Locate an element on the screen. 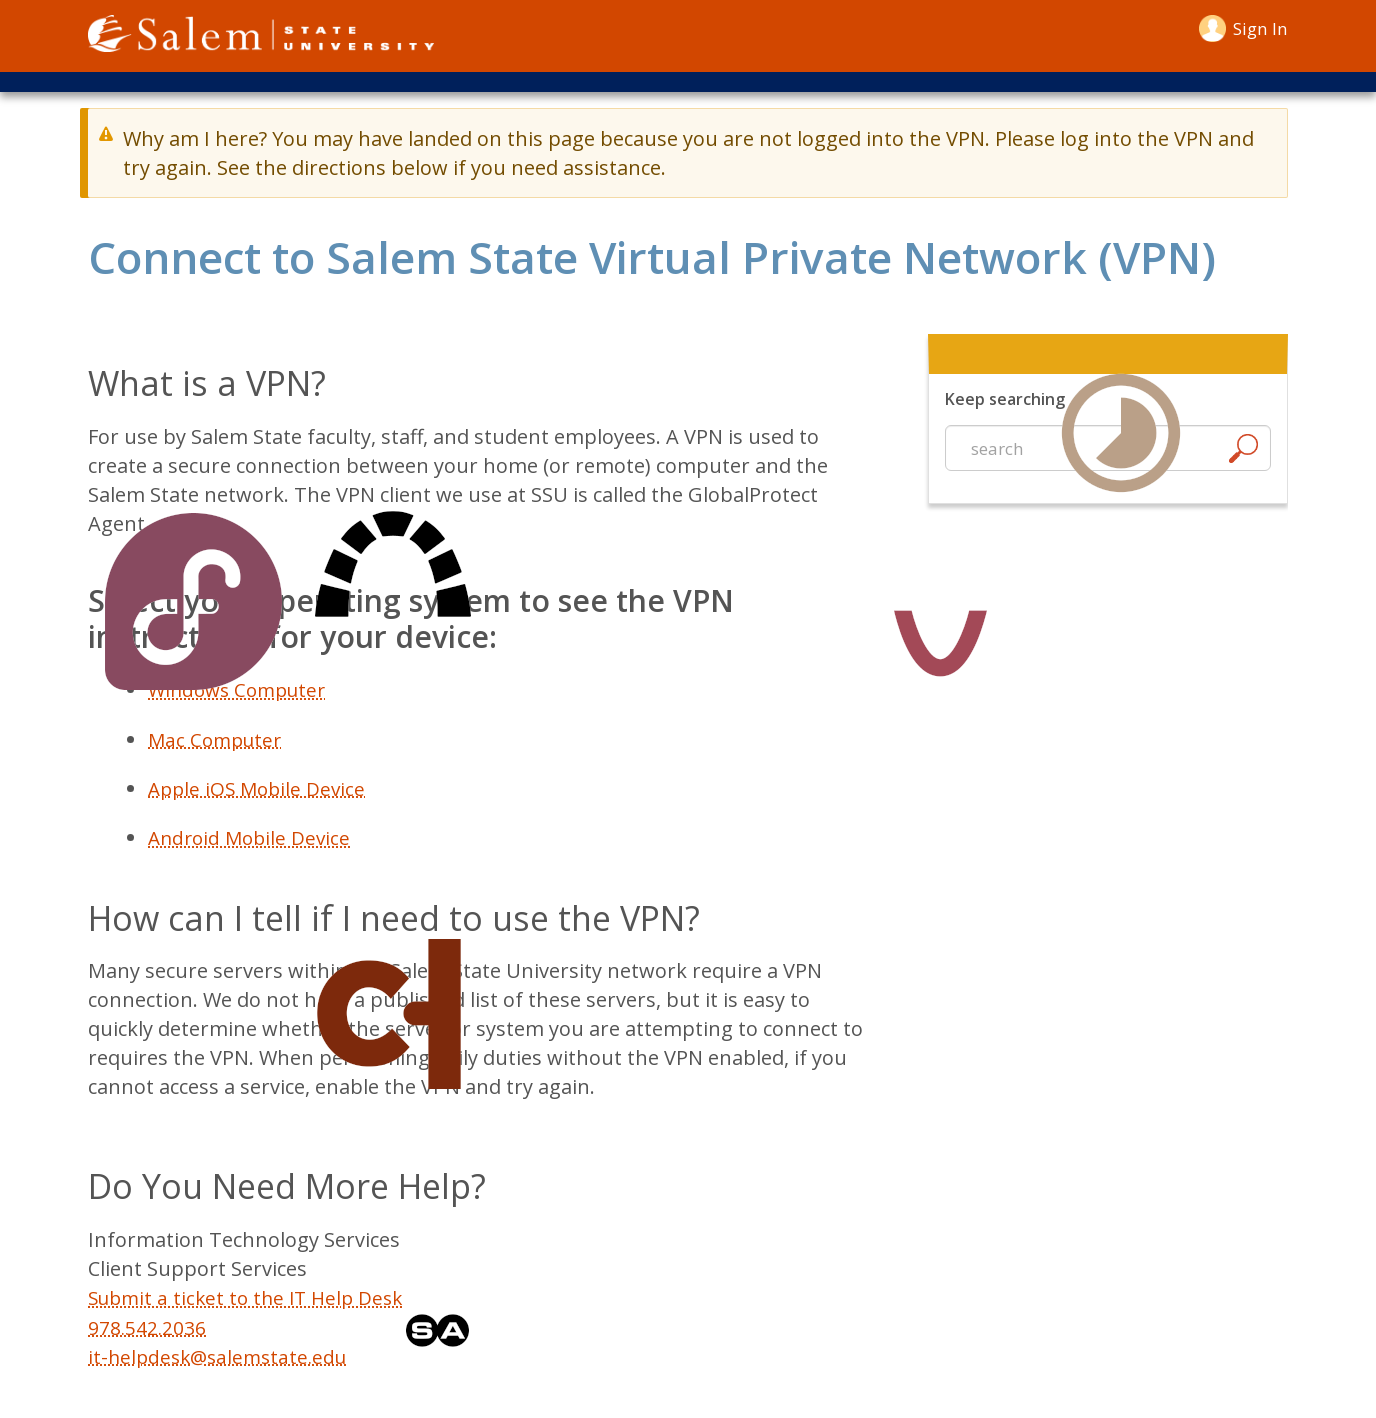  visit the voelkner website or store is located at coordinates (940, 643).